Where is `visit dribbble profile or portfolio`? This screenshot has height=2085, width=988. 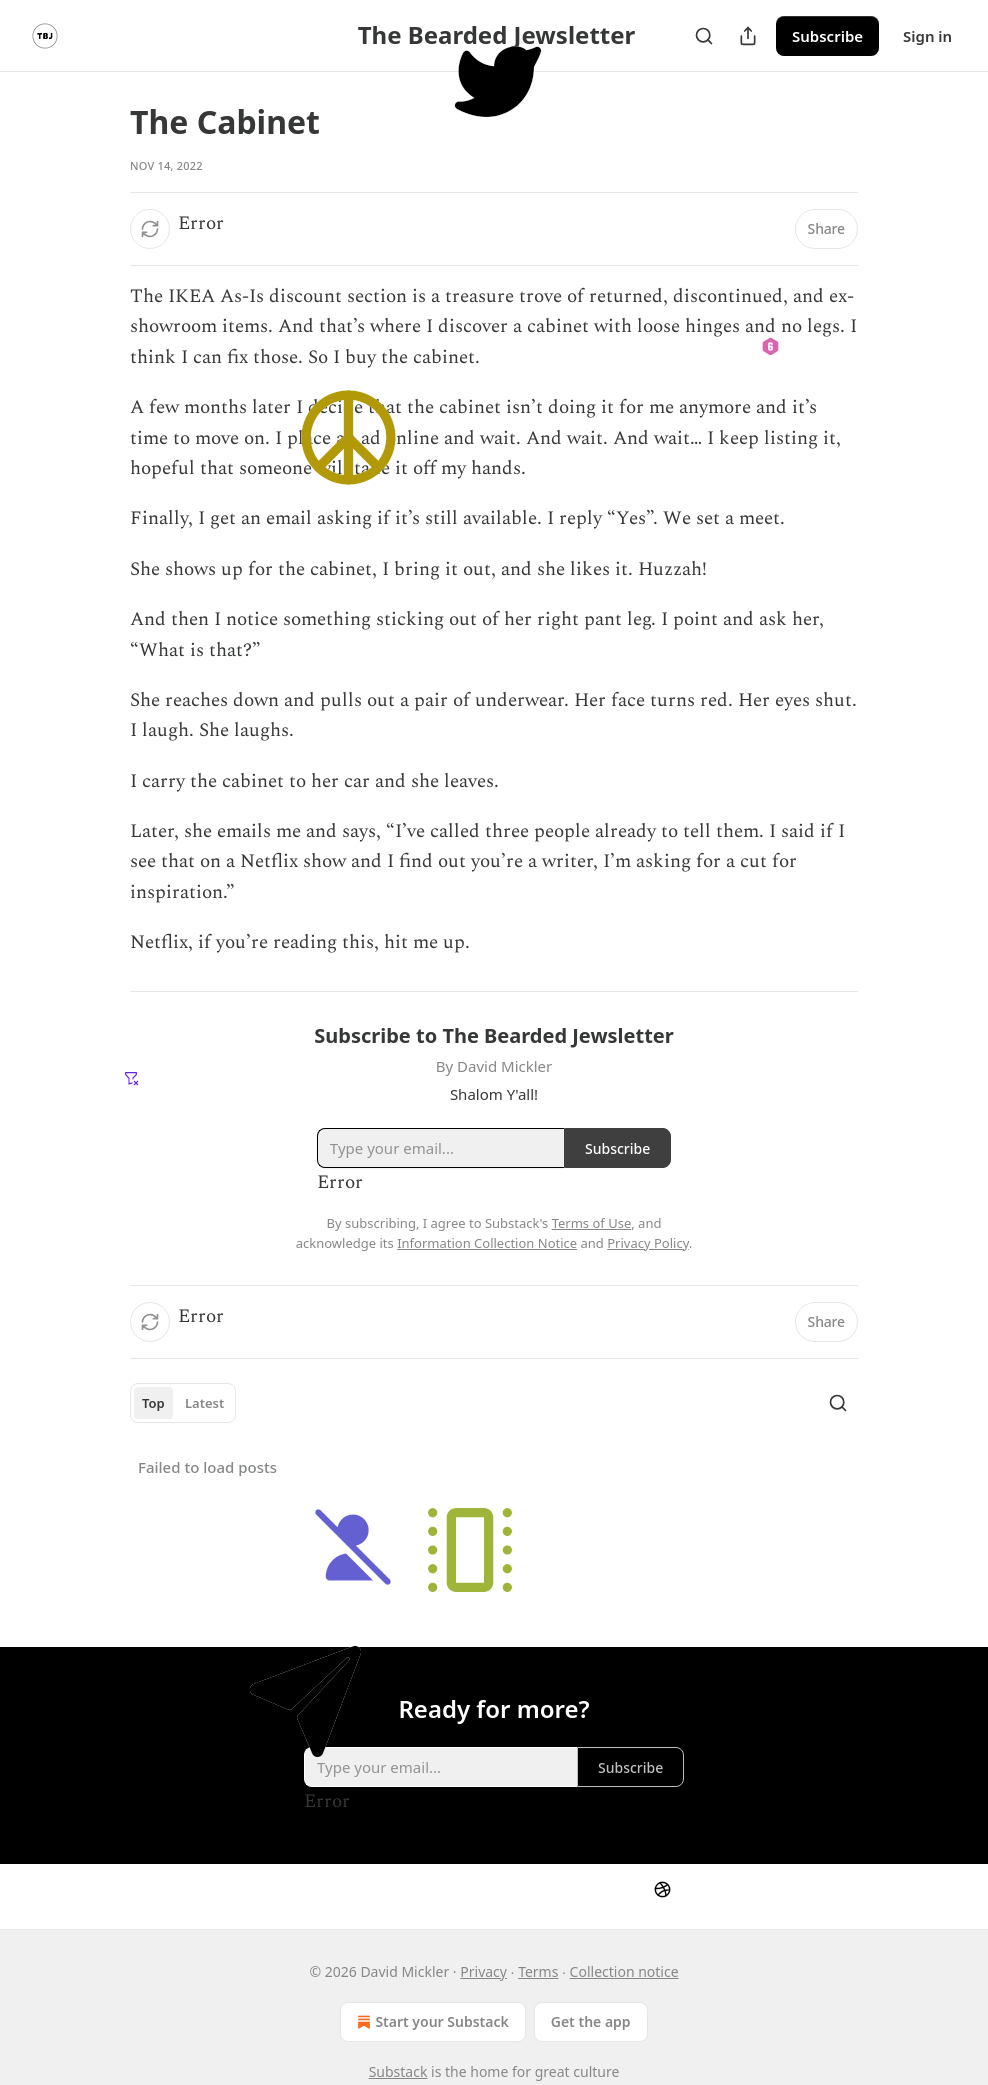 visit dribbble profile or portfolio is located at coordinates (662, 1889).